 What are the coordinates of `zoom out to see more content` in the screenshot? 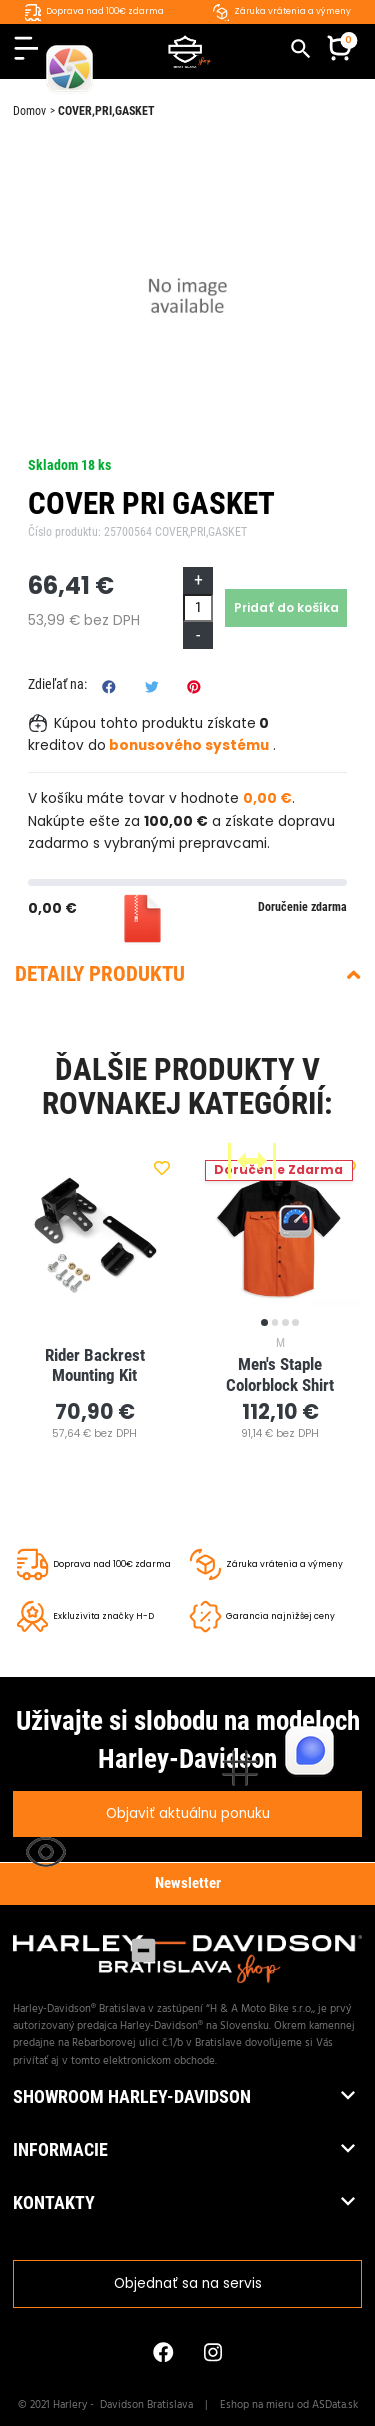 It's located at (143, 1950).